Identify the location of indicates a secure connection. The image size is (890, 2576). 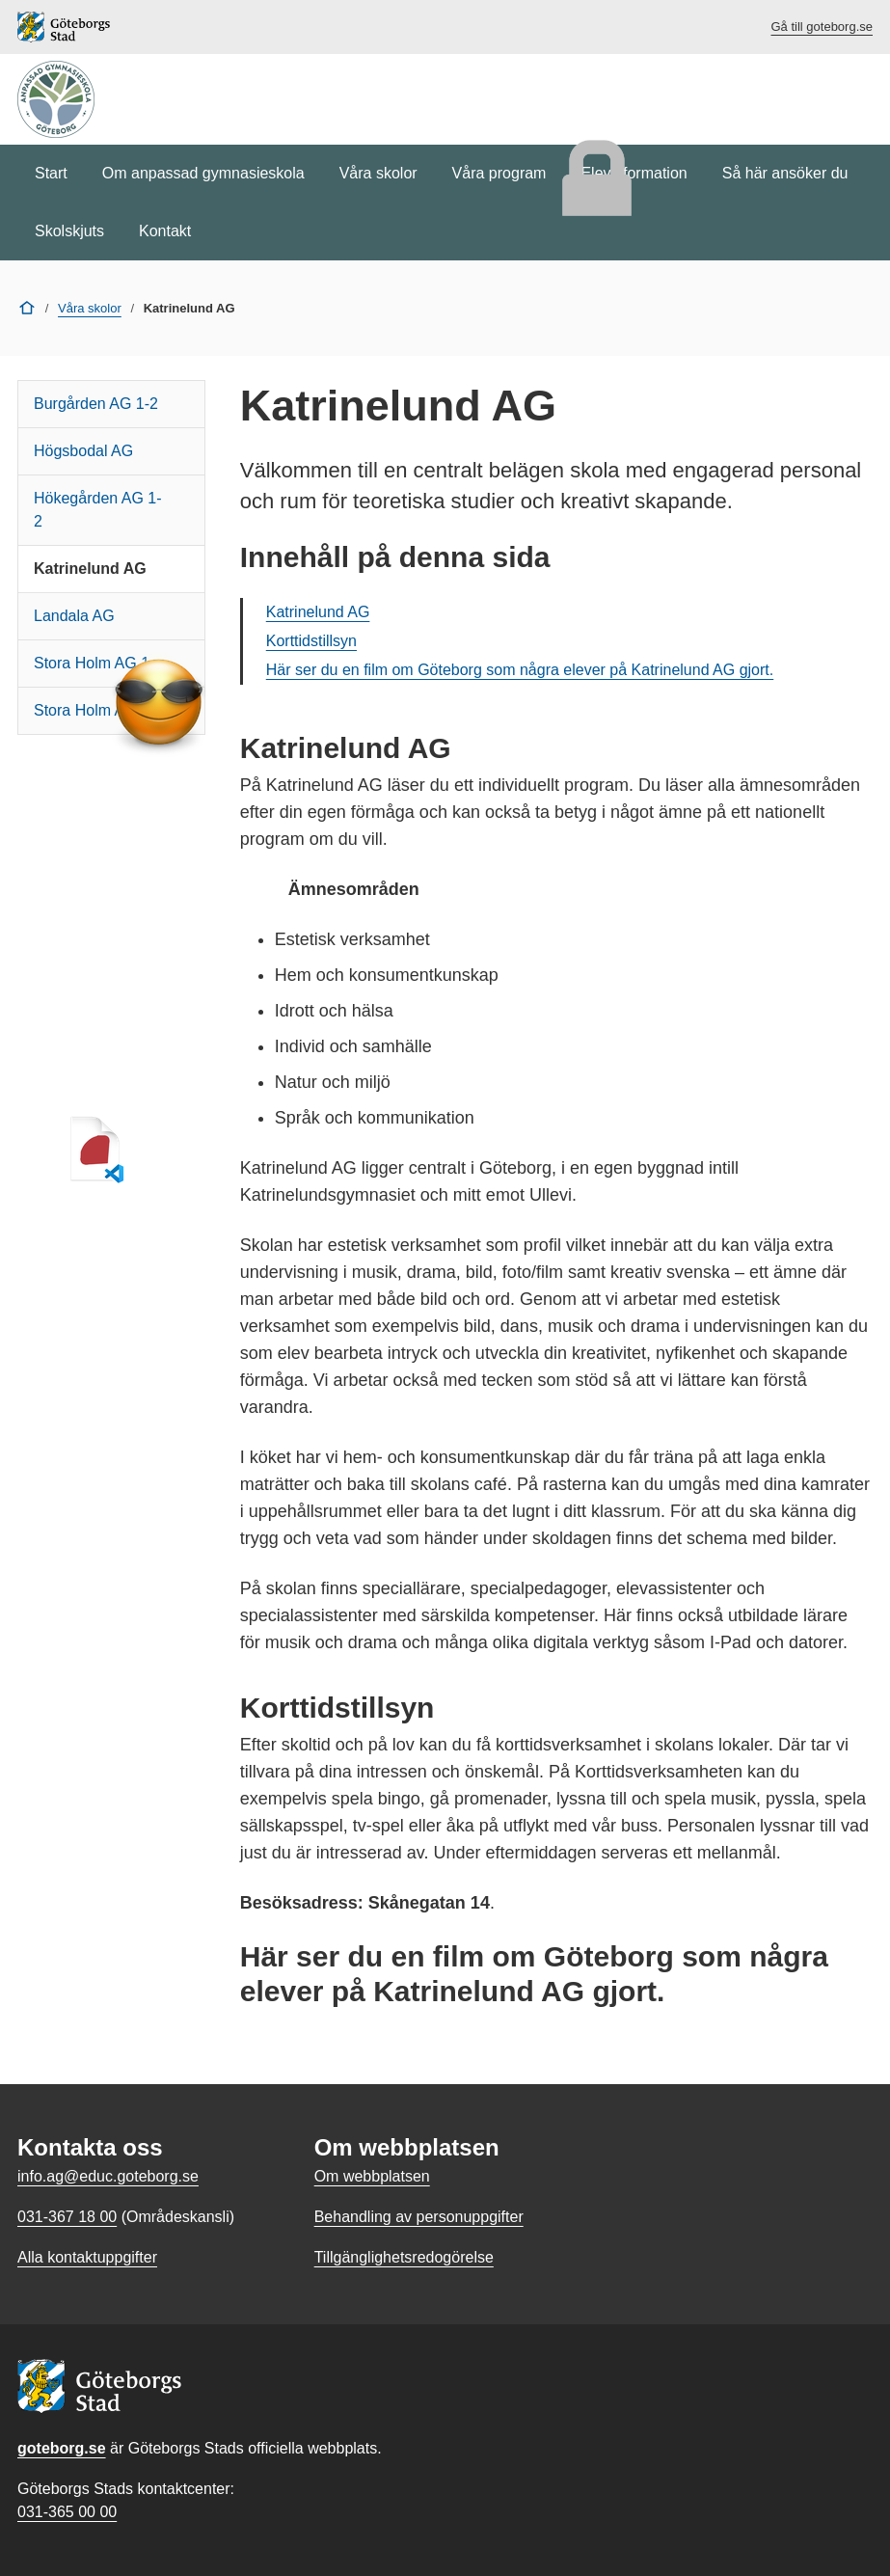
(597, 181).